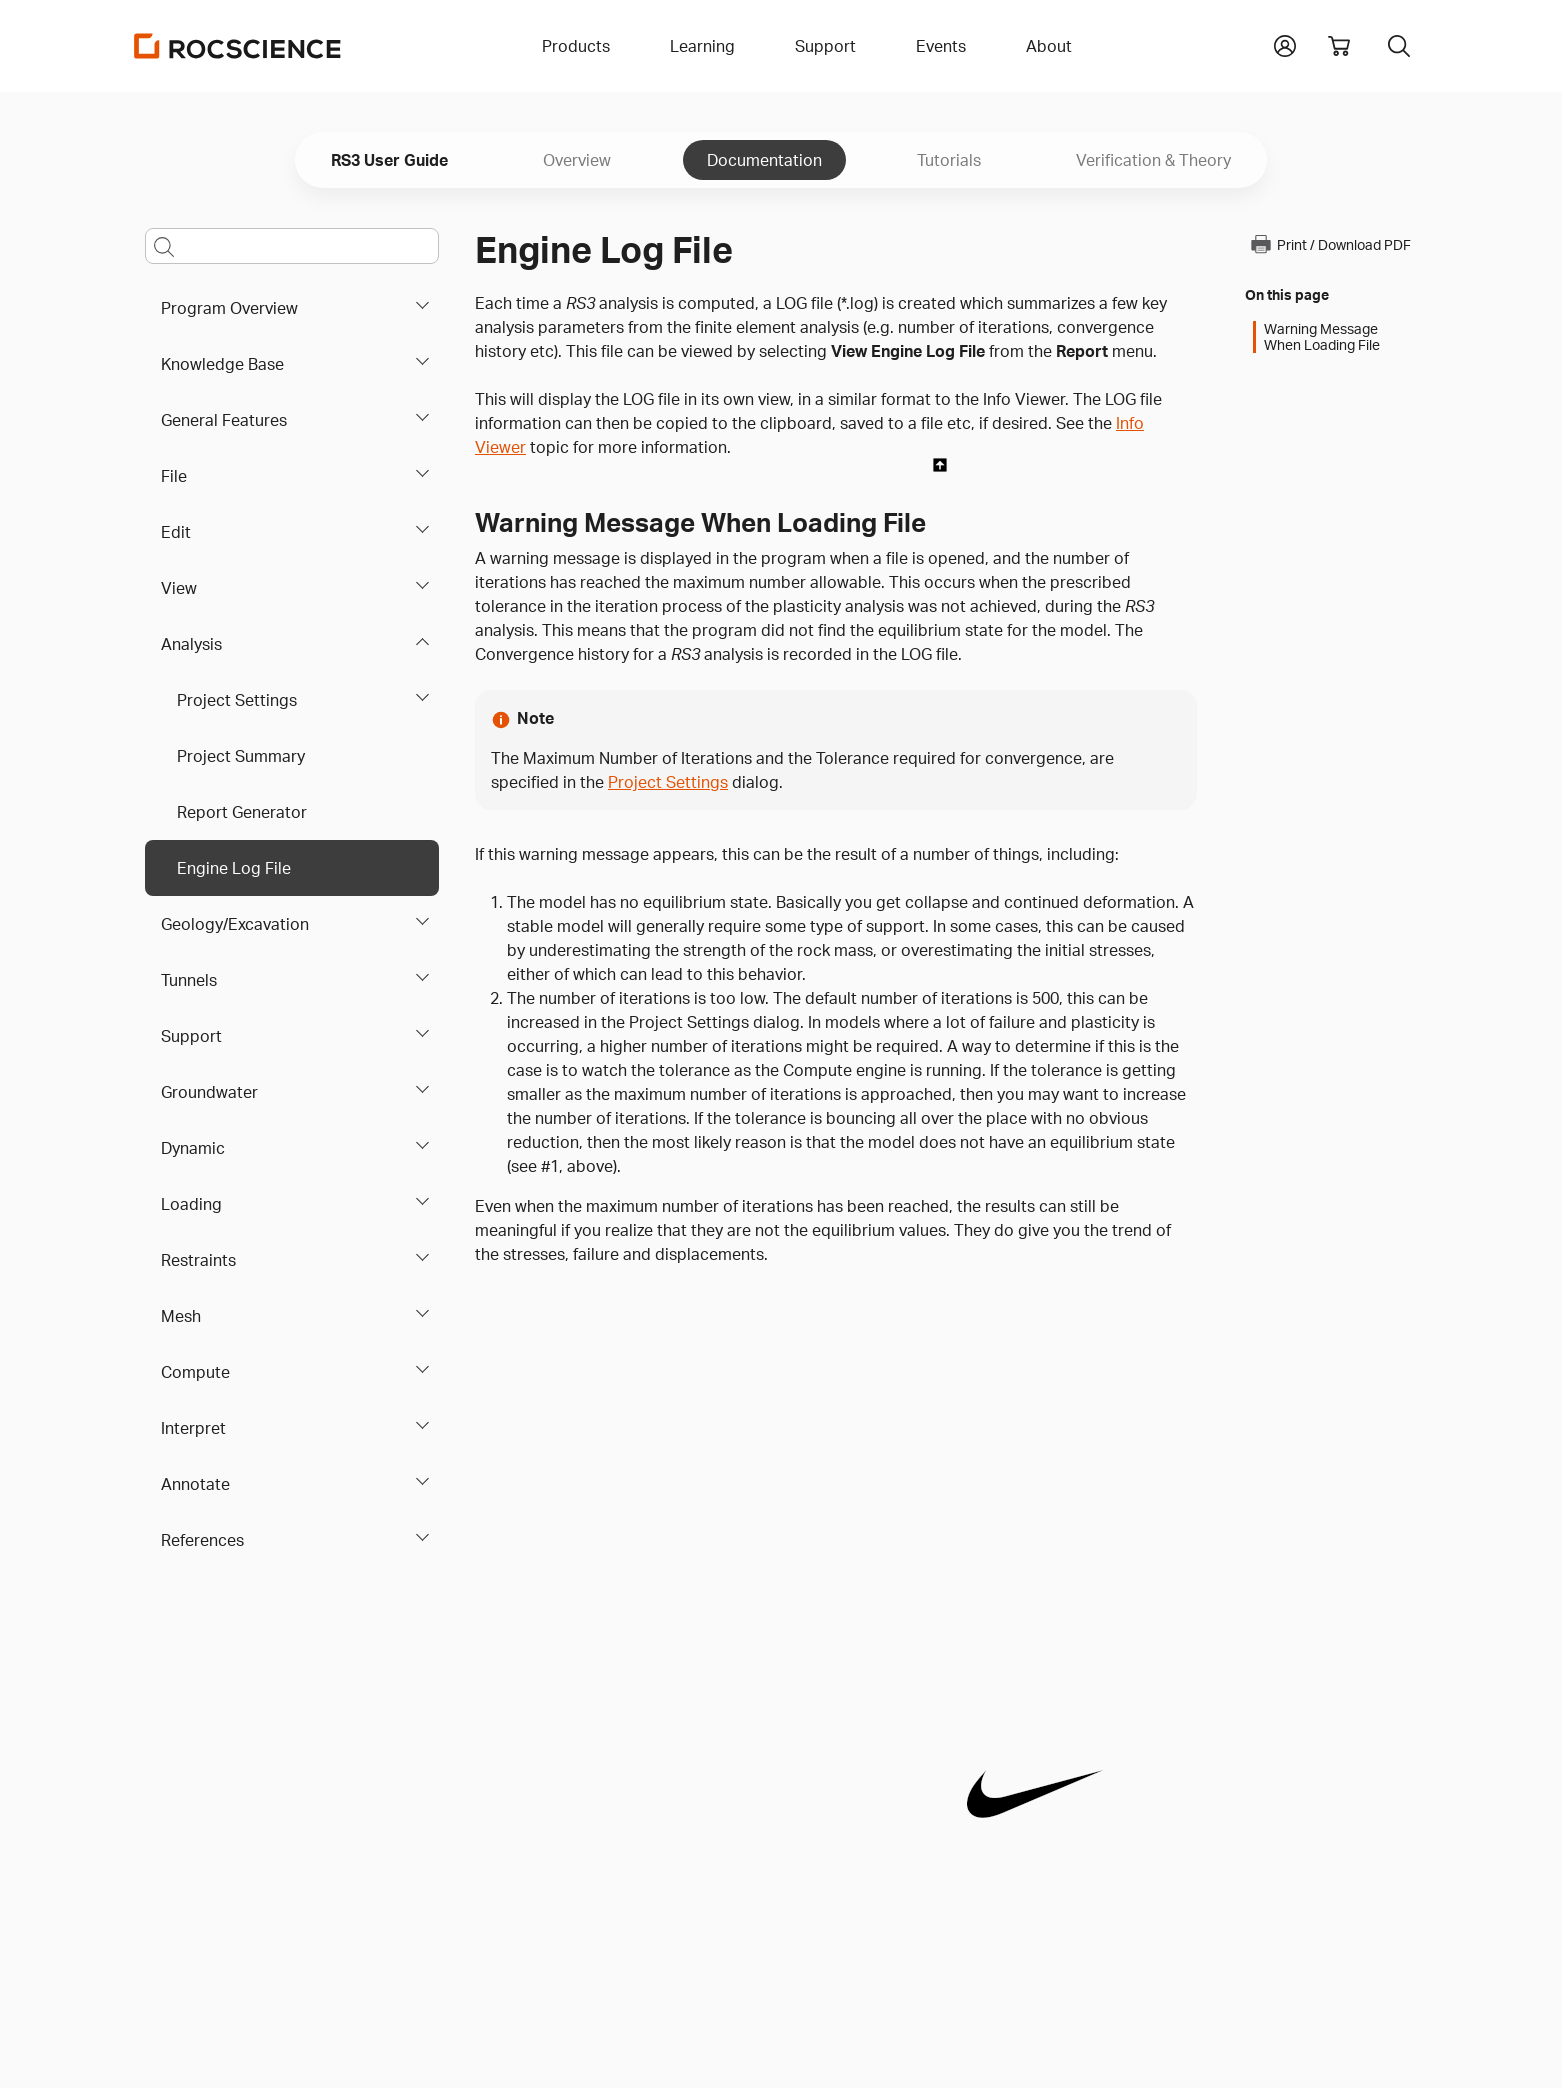 The image size is (1562, 2088). I want to click on upload a file or document, so click(940, 465).